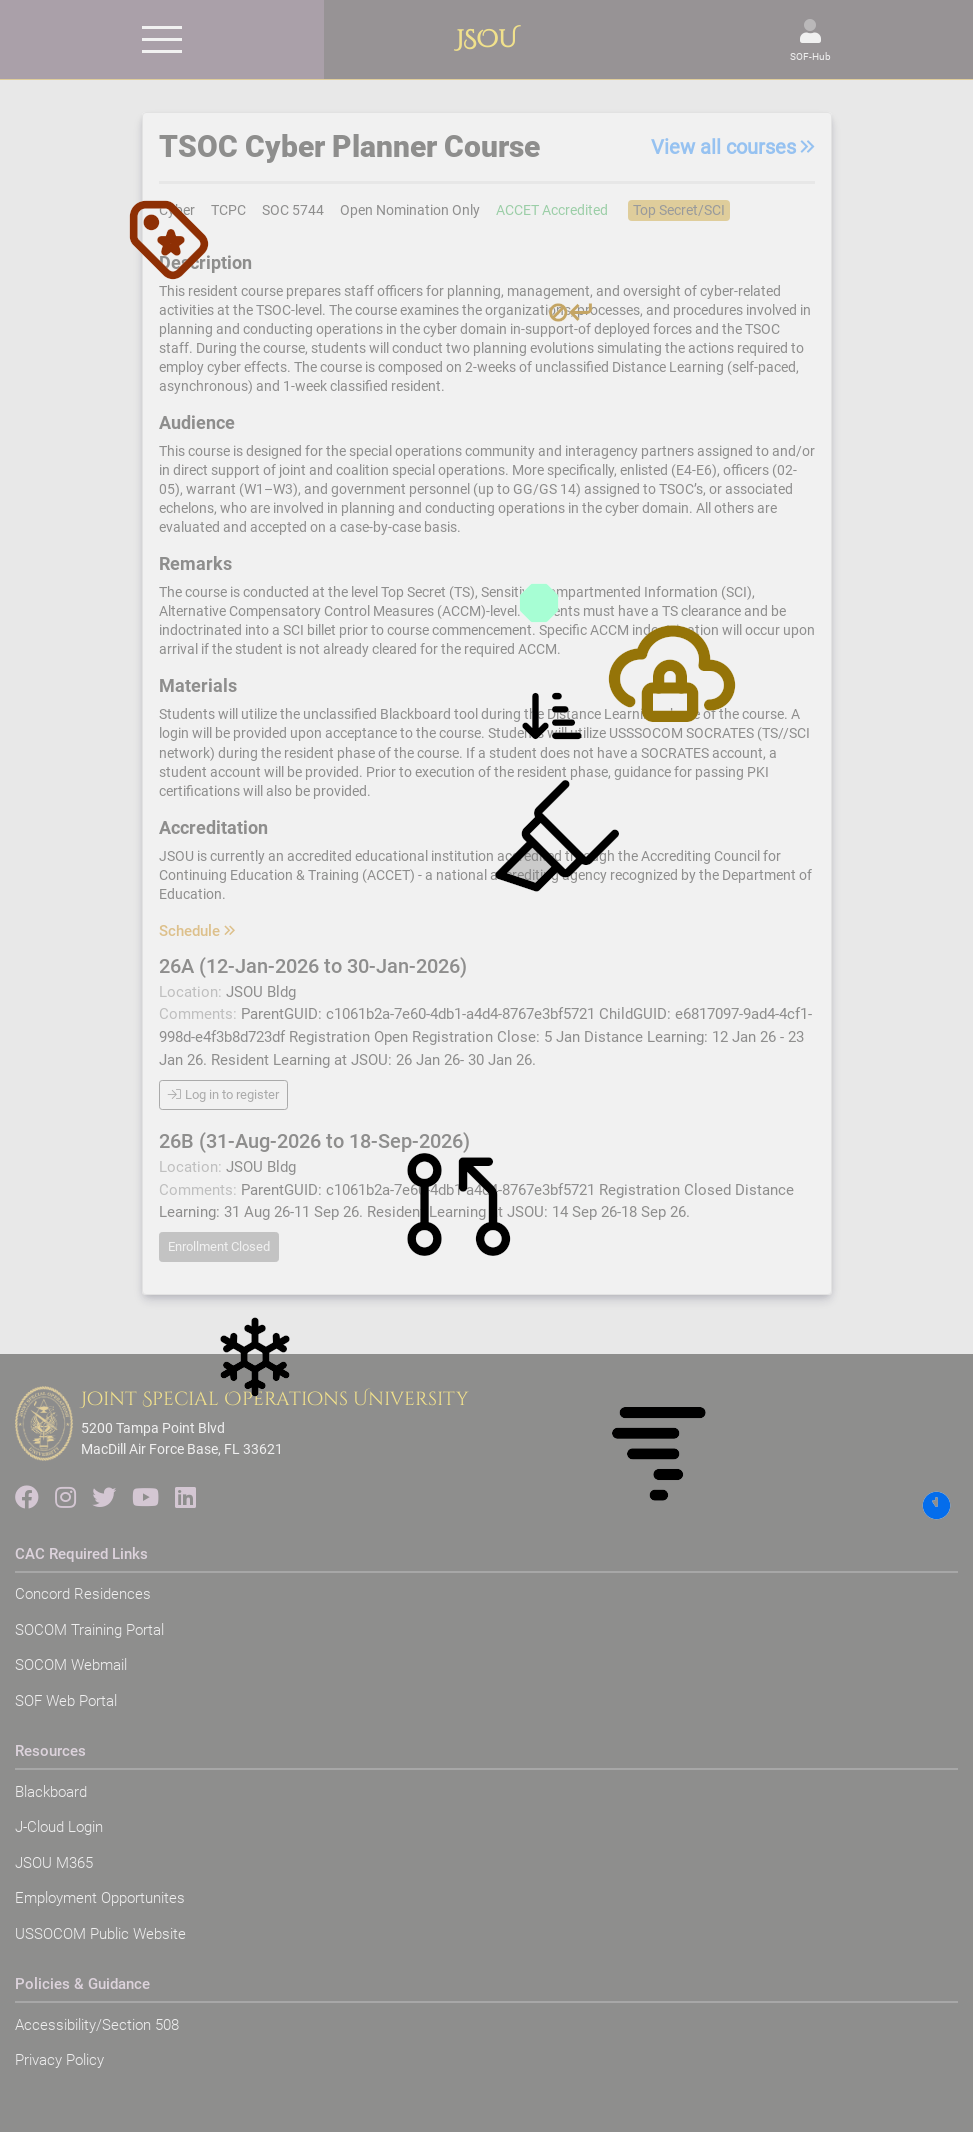 Image resolution: width=973 pixels, height=2132 pixels. I want to click on indicates severe weather alert or tornado warning, so click(657, 1452).